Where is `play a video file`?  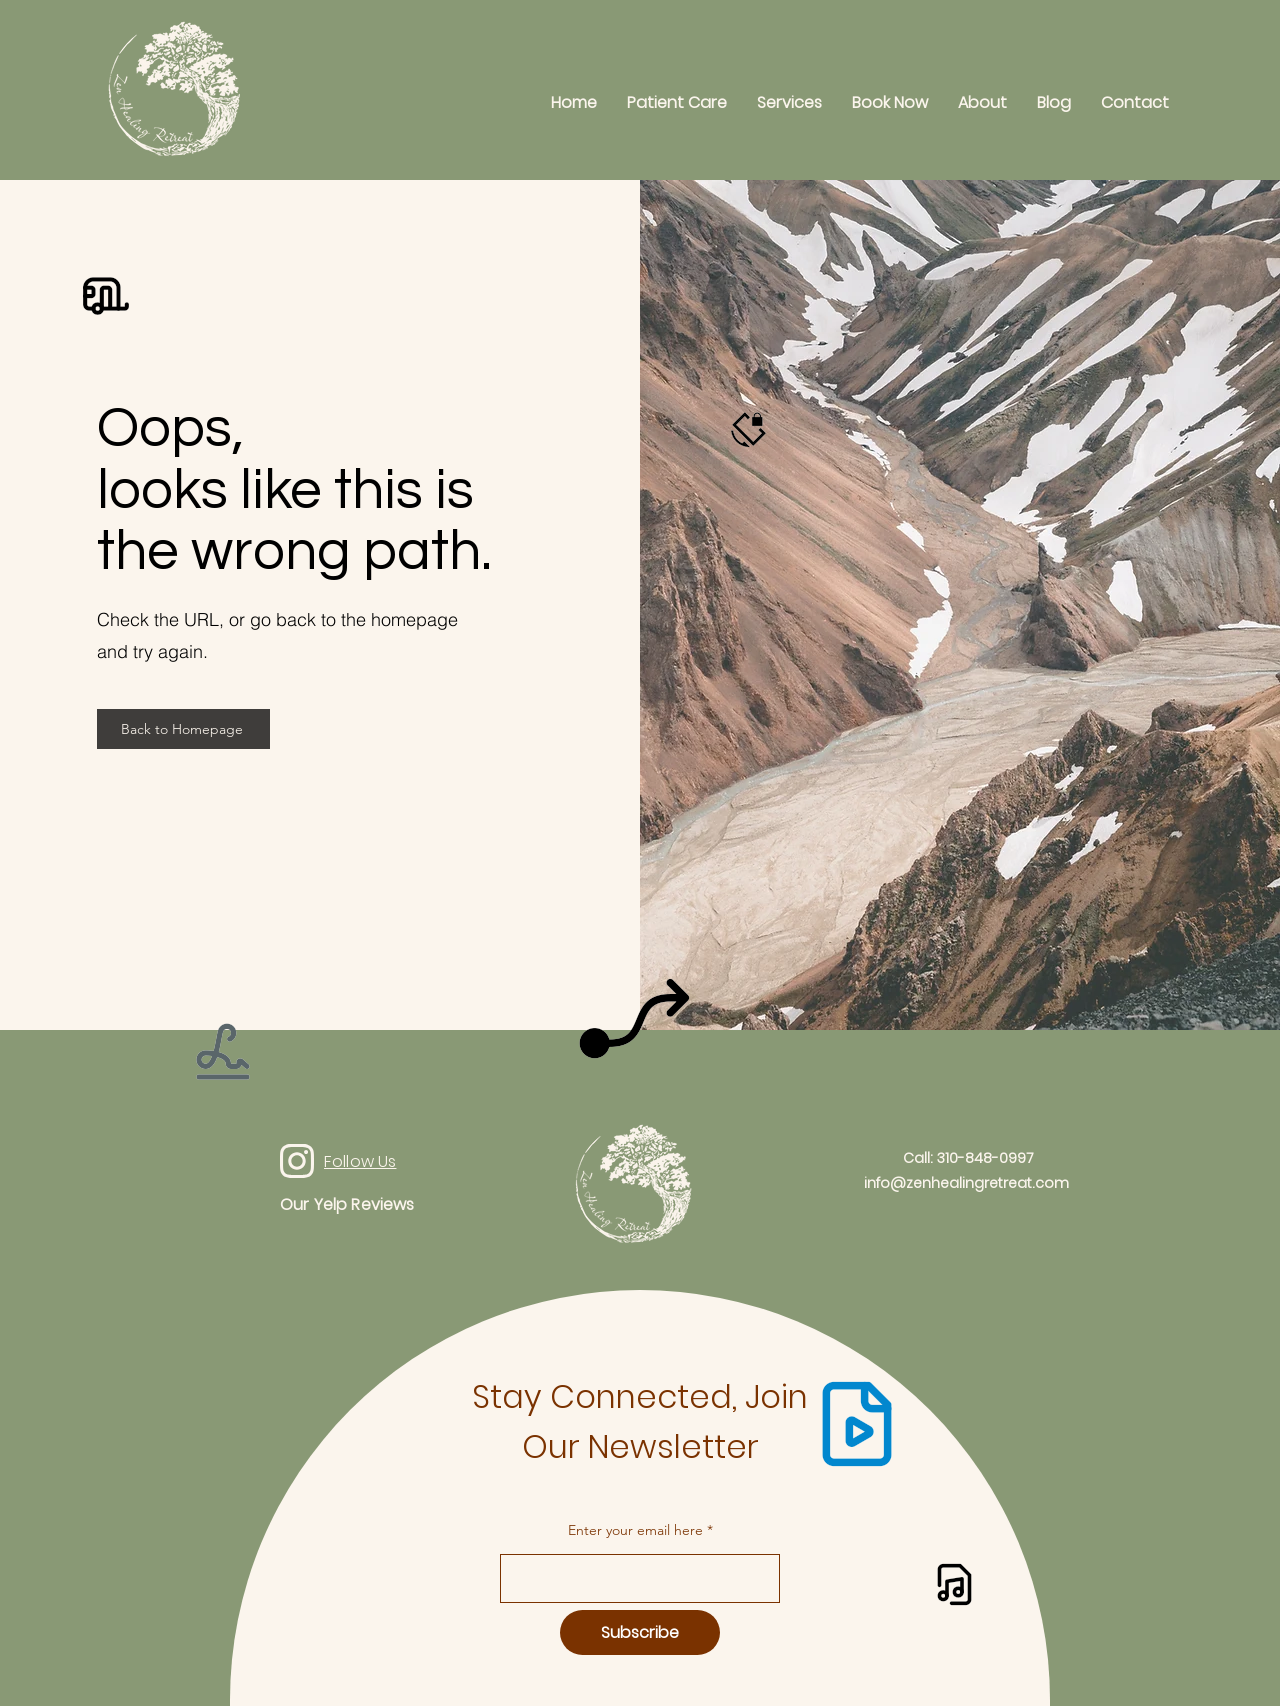 play a video file is located at coordinates (857, 1424).